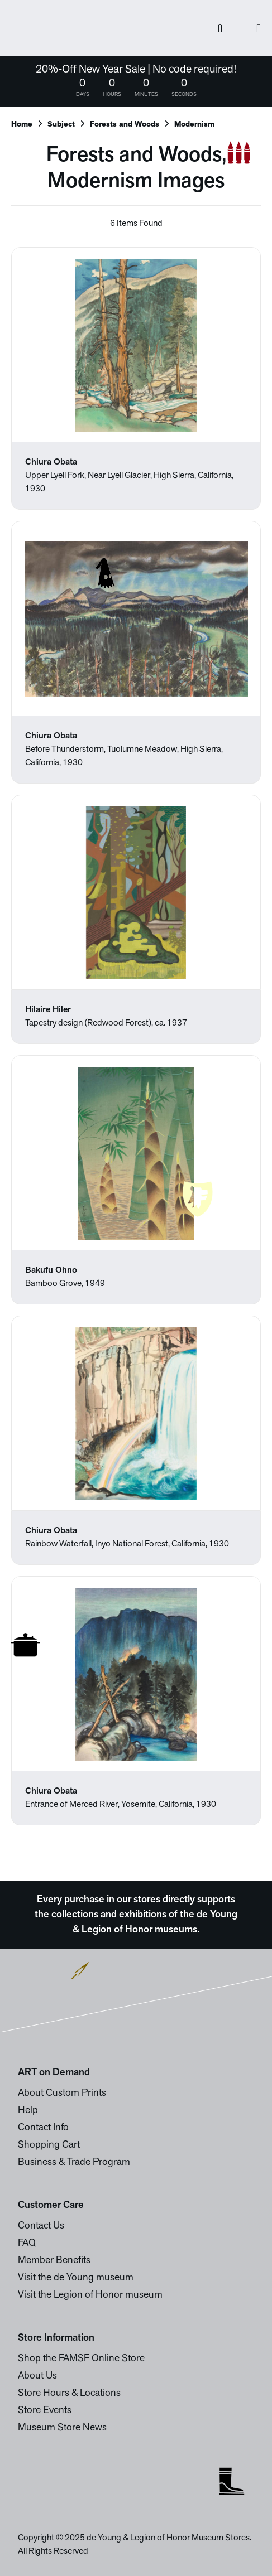  What do you see at coordinates (105, 573) in the screenshot?
I see `select cultist character class` at bounding box center [105, 573].